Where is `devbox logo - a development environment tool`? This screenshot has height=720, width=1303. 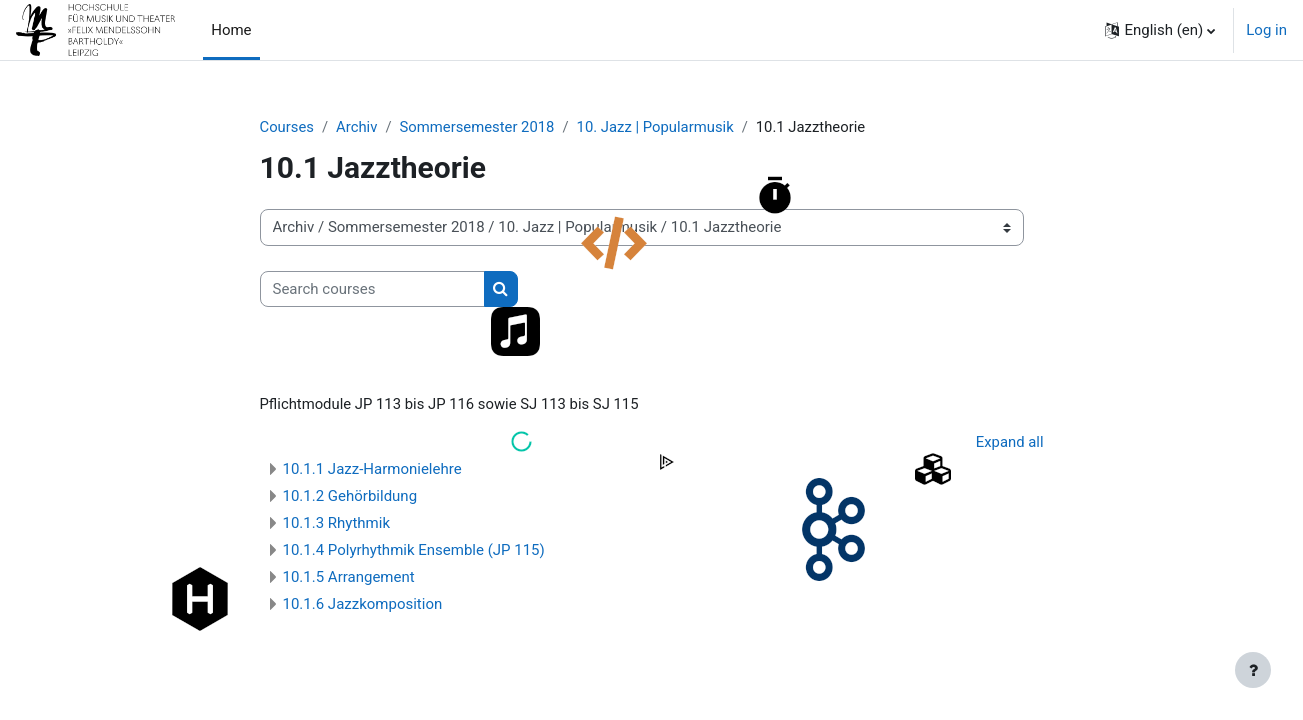 devbox logo - a development environment tool is located at coordinates (614, 243).